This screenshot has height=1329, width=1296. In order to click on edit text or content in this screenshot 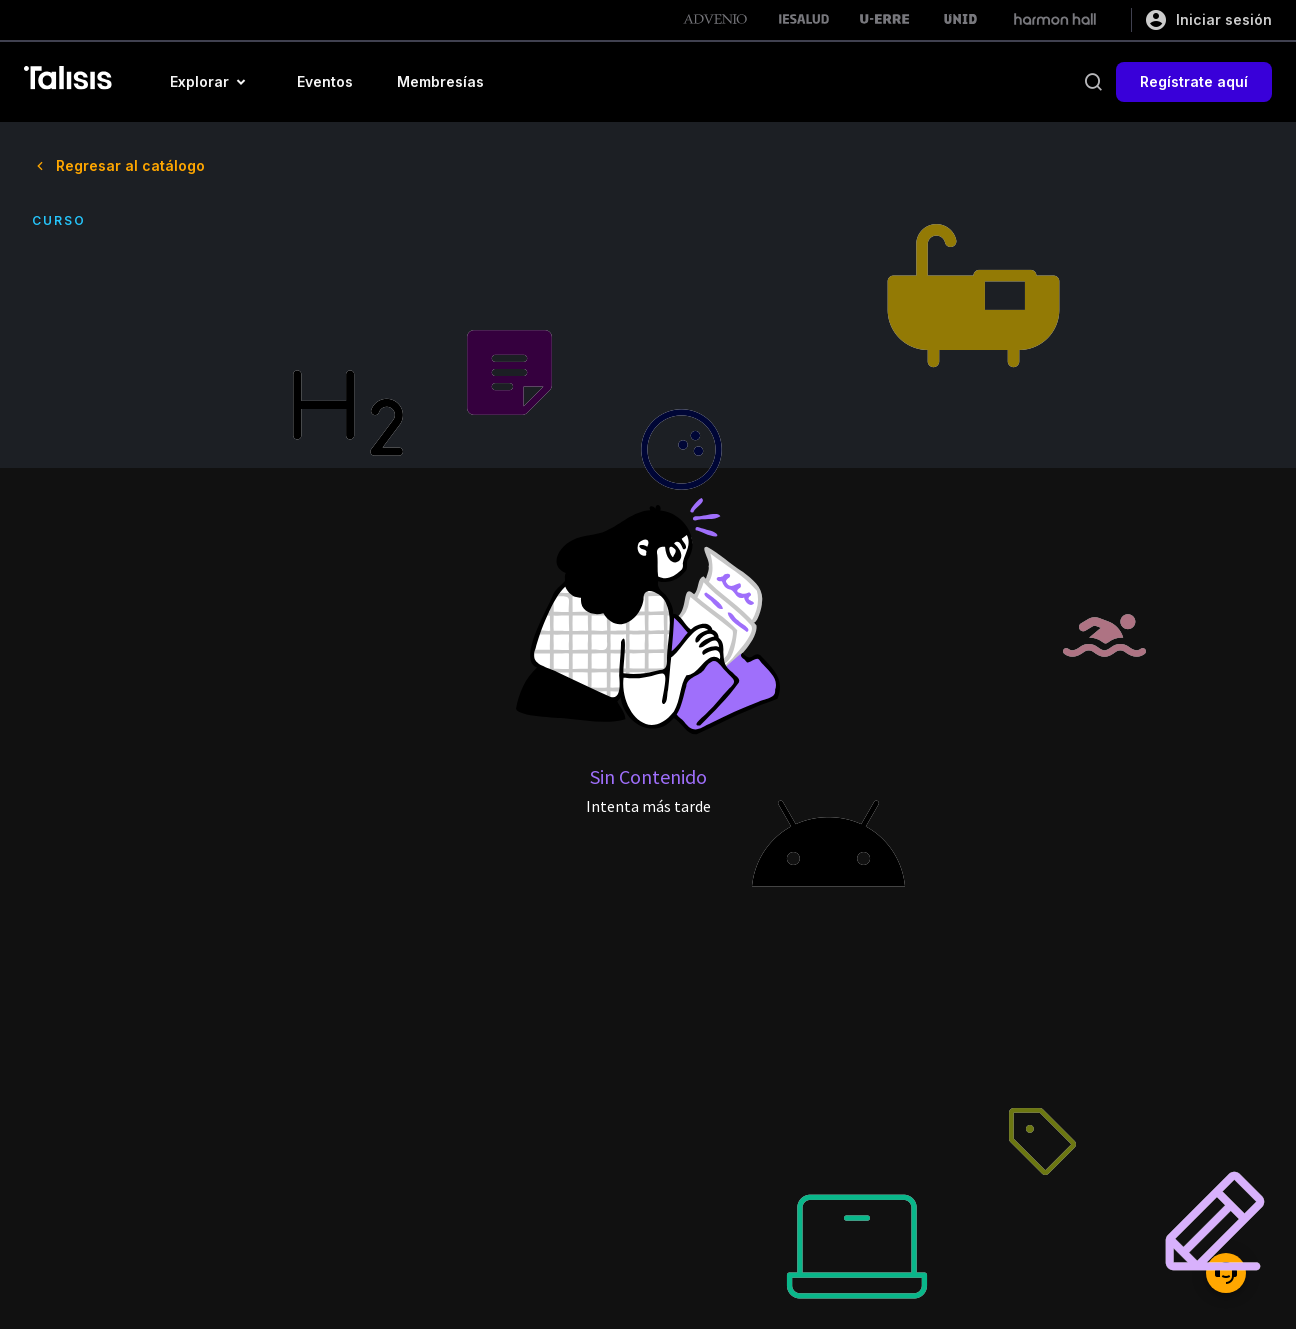, I will do `click(1213, 1223)`.